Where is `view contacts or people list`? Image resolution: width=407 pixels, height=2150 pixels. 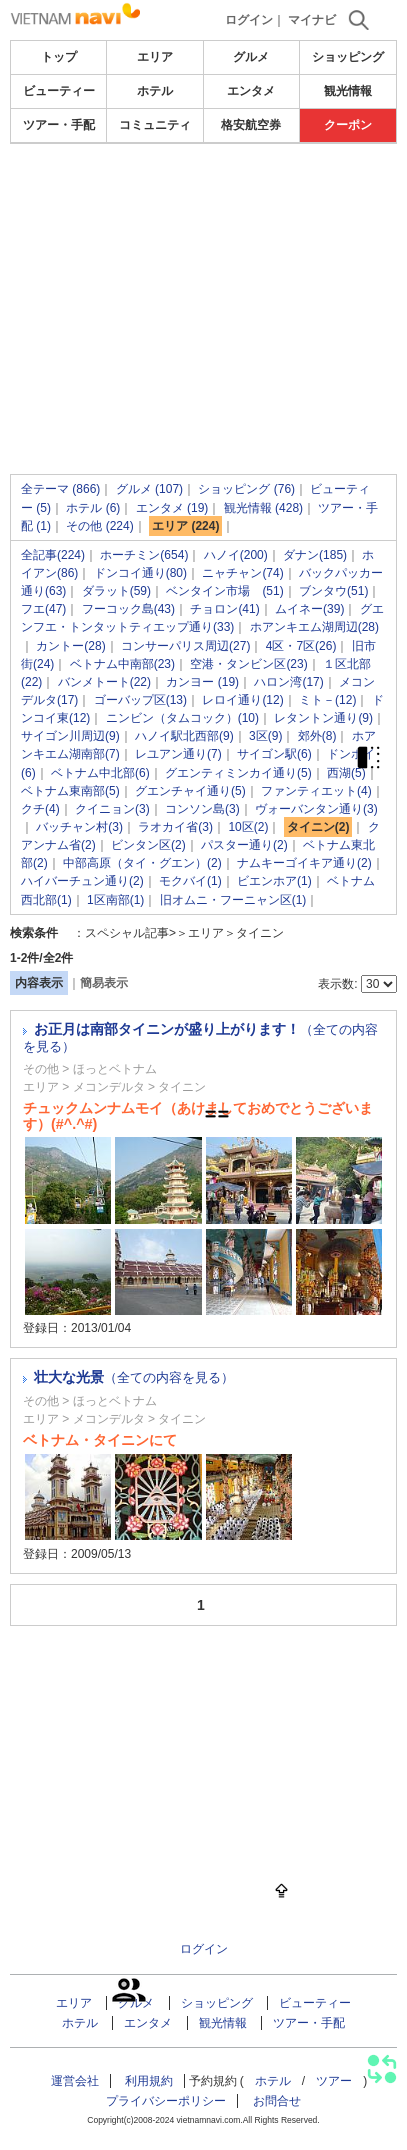
view contacts or people list is located at coordinates (129, 1990).